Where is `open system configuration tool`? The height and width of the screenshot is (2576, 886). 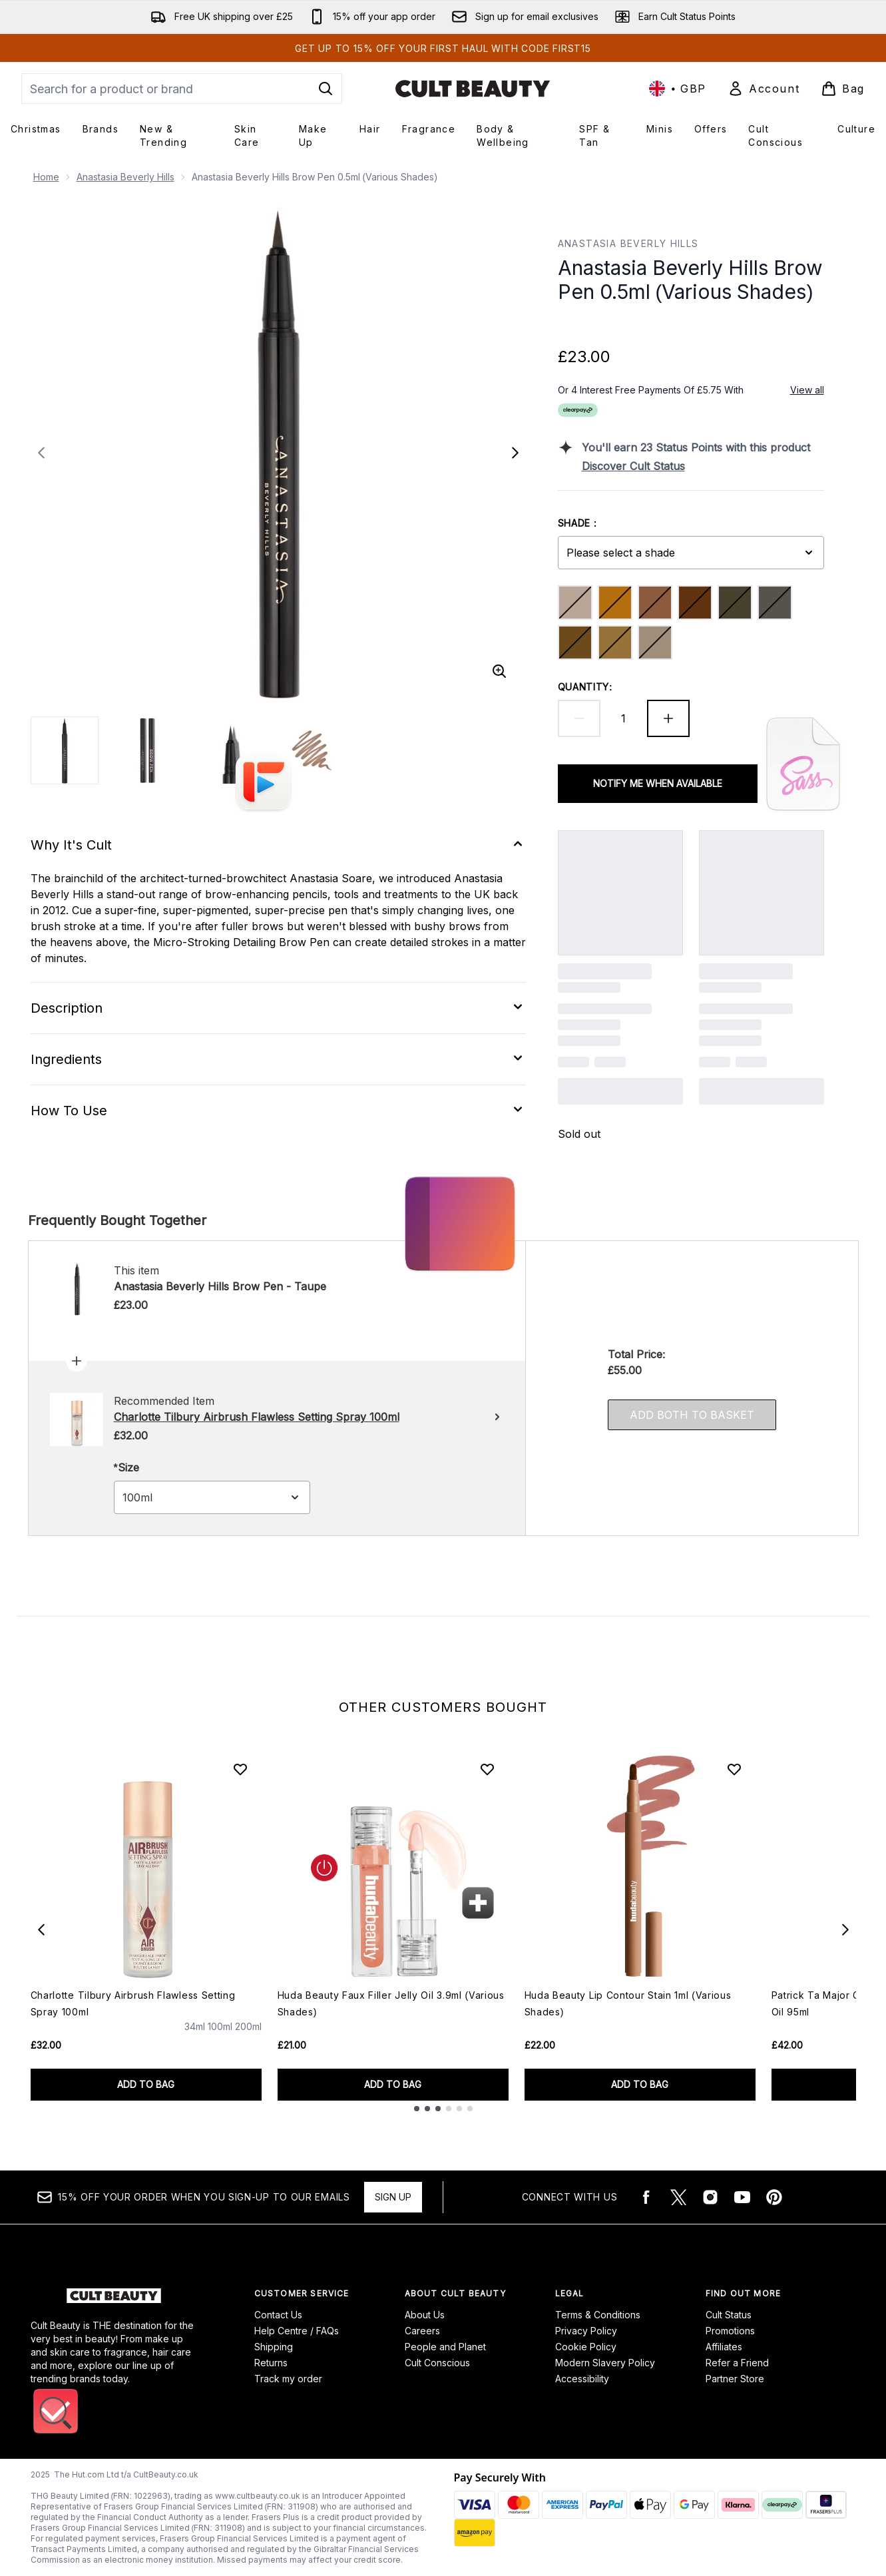
open system configuration tool is located at coordinates (55, 2411).